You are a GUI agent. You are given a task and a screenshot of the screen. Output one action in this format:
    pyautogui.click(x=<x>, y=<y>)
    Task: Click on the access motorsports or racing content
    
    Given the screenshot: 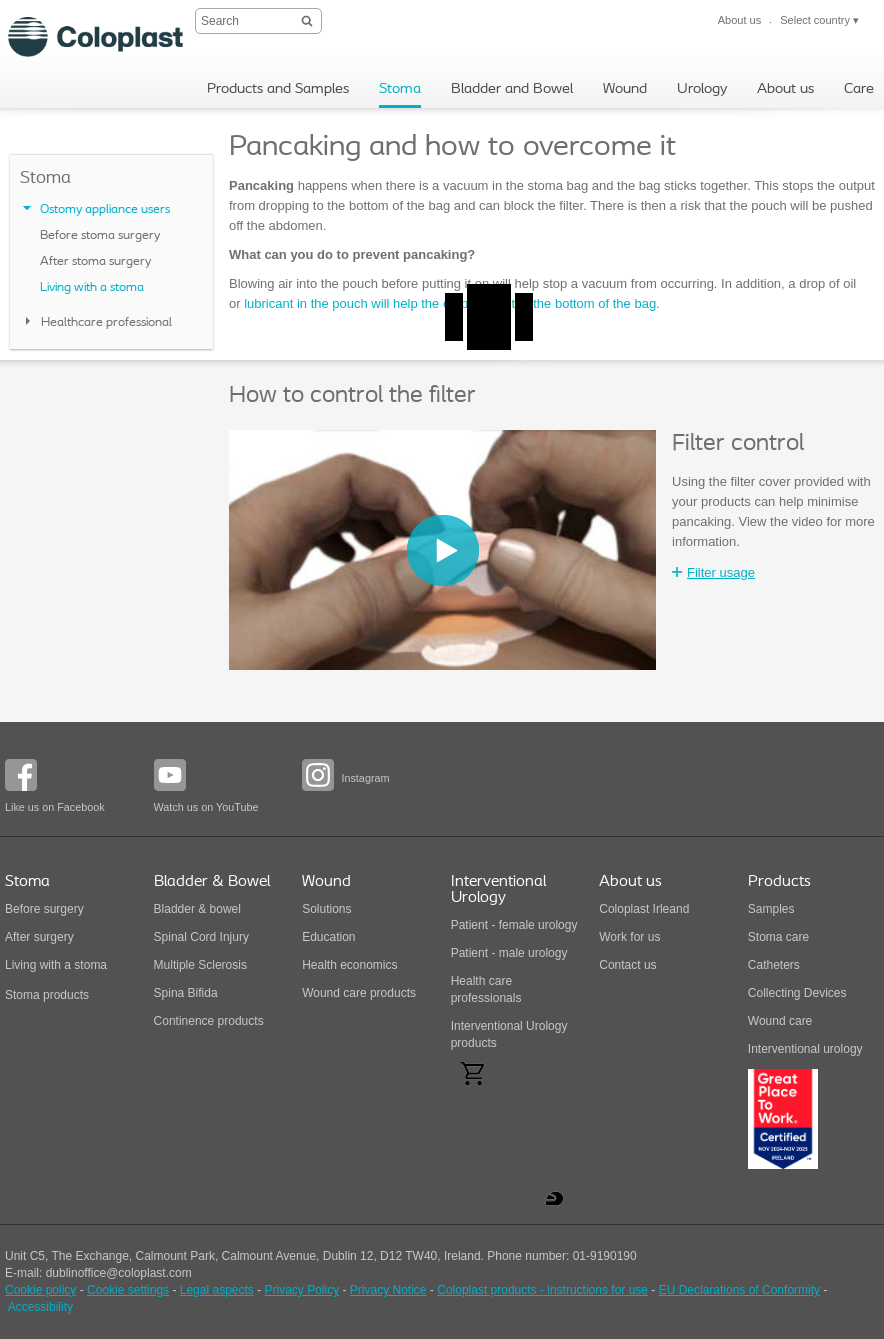 What is the action you would take?
    pyautogui.click(x=554, y=1198)
    